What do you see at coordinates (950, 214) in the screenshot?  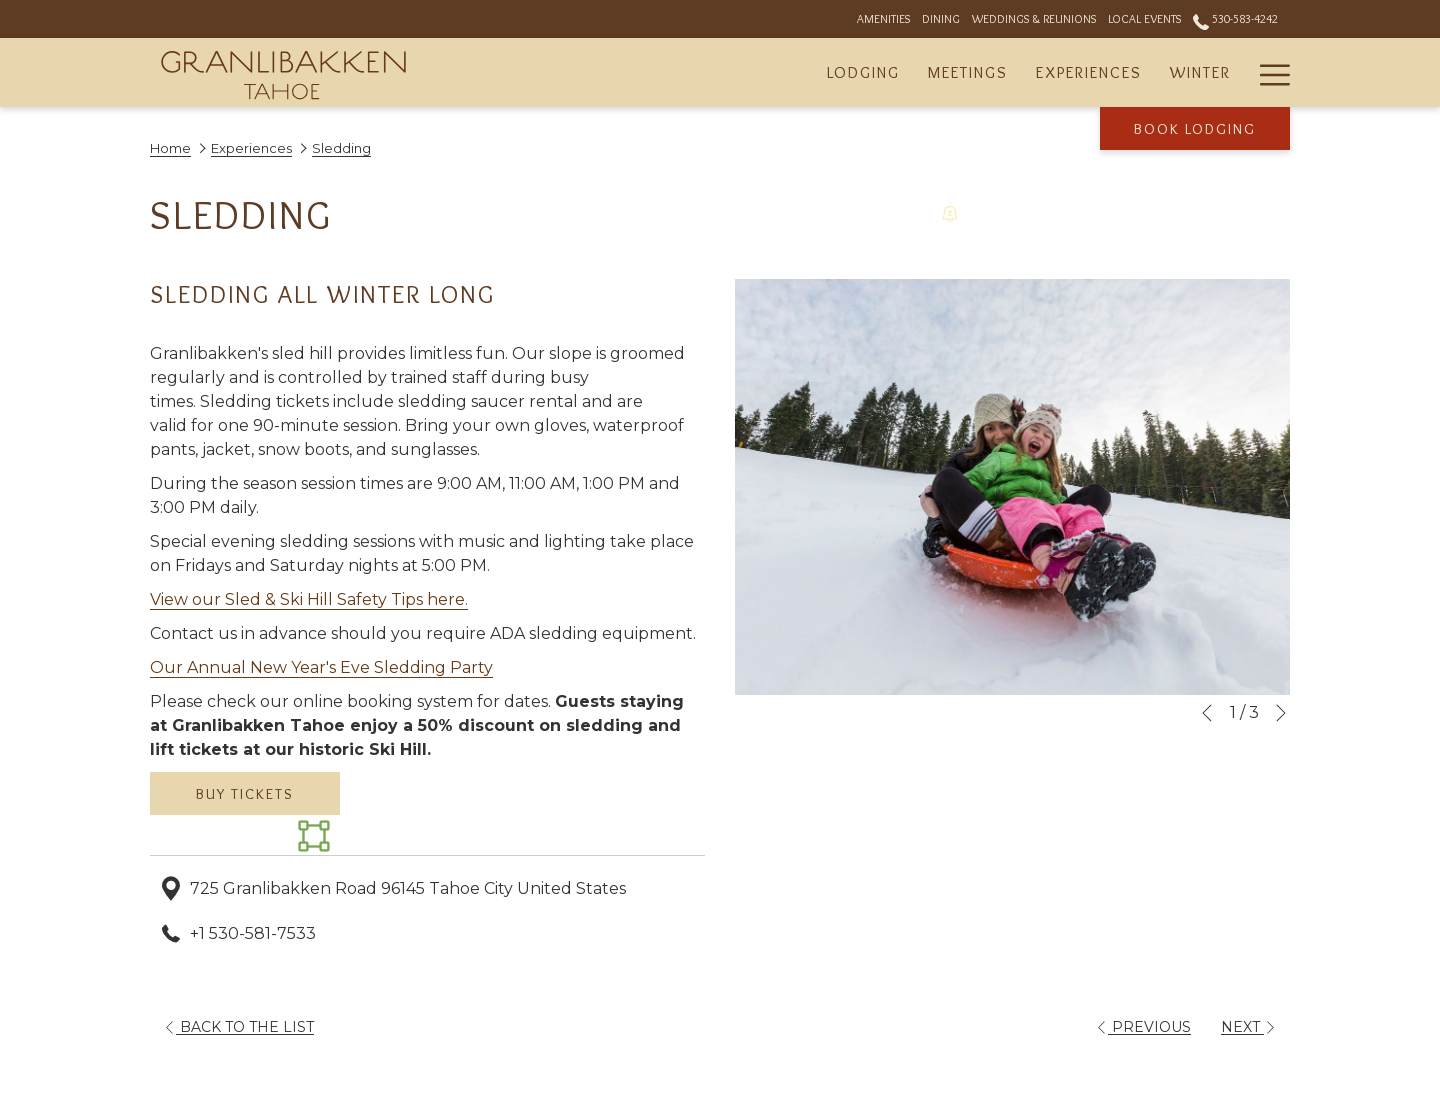 I see `mute notifications or enable sleep mode` at bounding box center [950, 214].